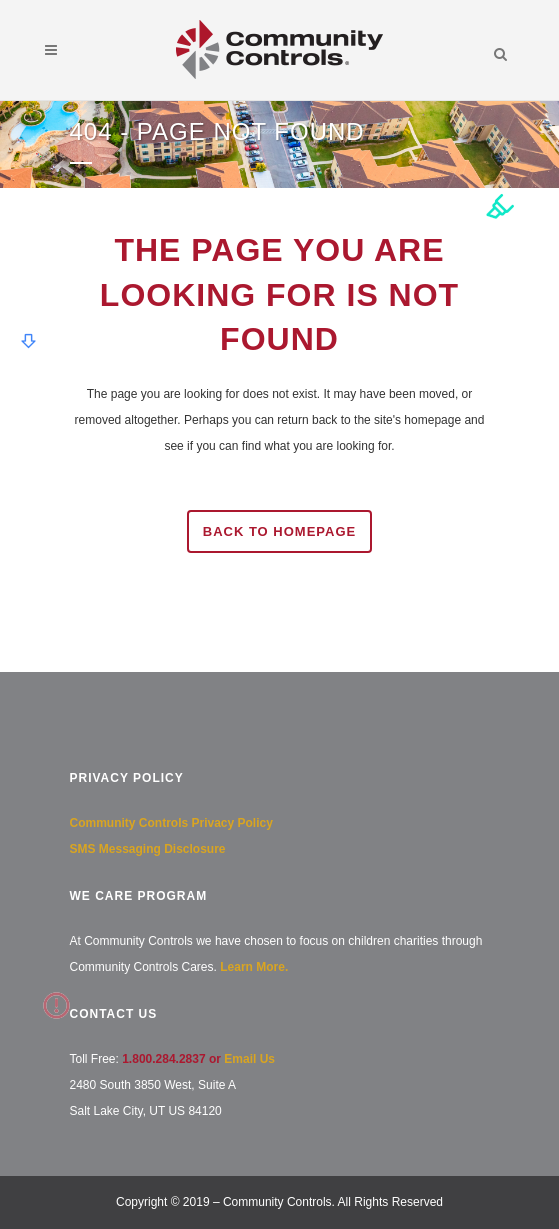  I want to click on download a file or content, so click(28, 340).